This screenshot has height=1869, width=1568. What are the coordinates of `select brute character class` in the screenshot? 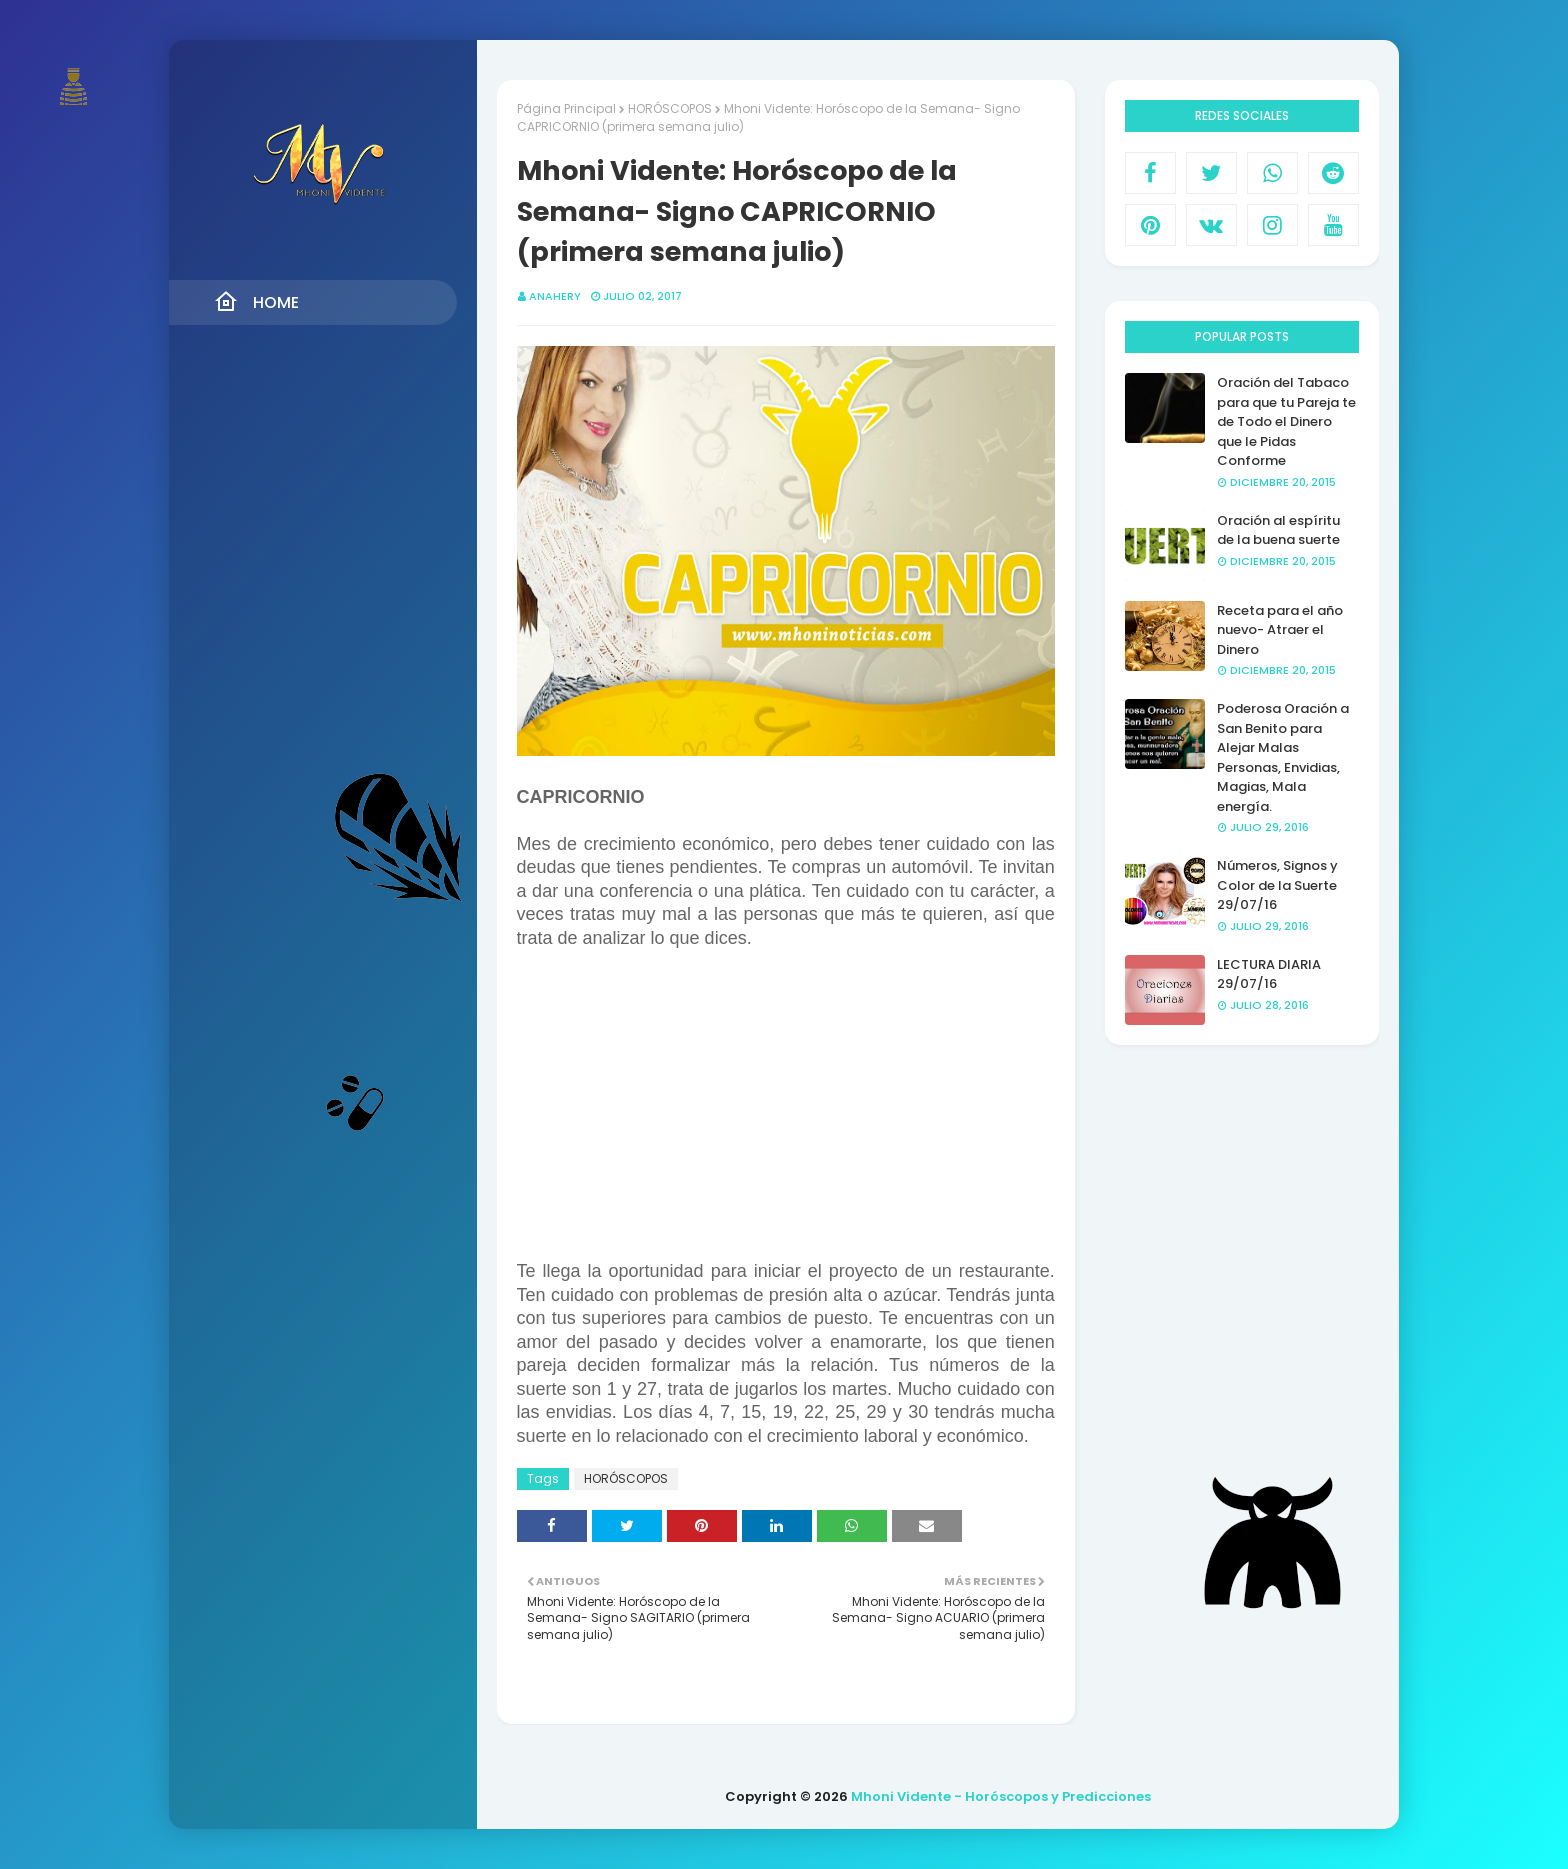 It's located at (1272, 1542).